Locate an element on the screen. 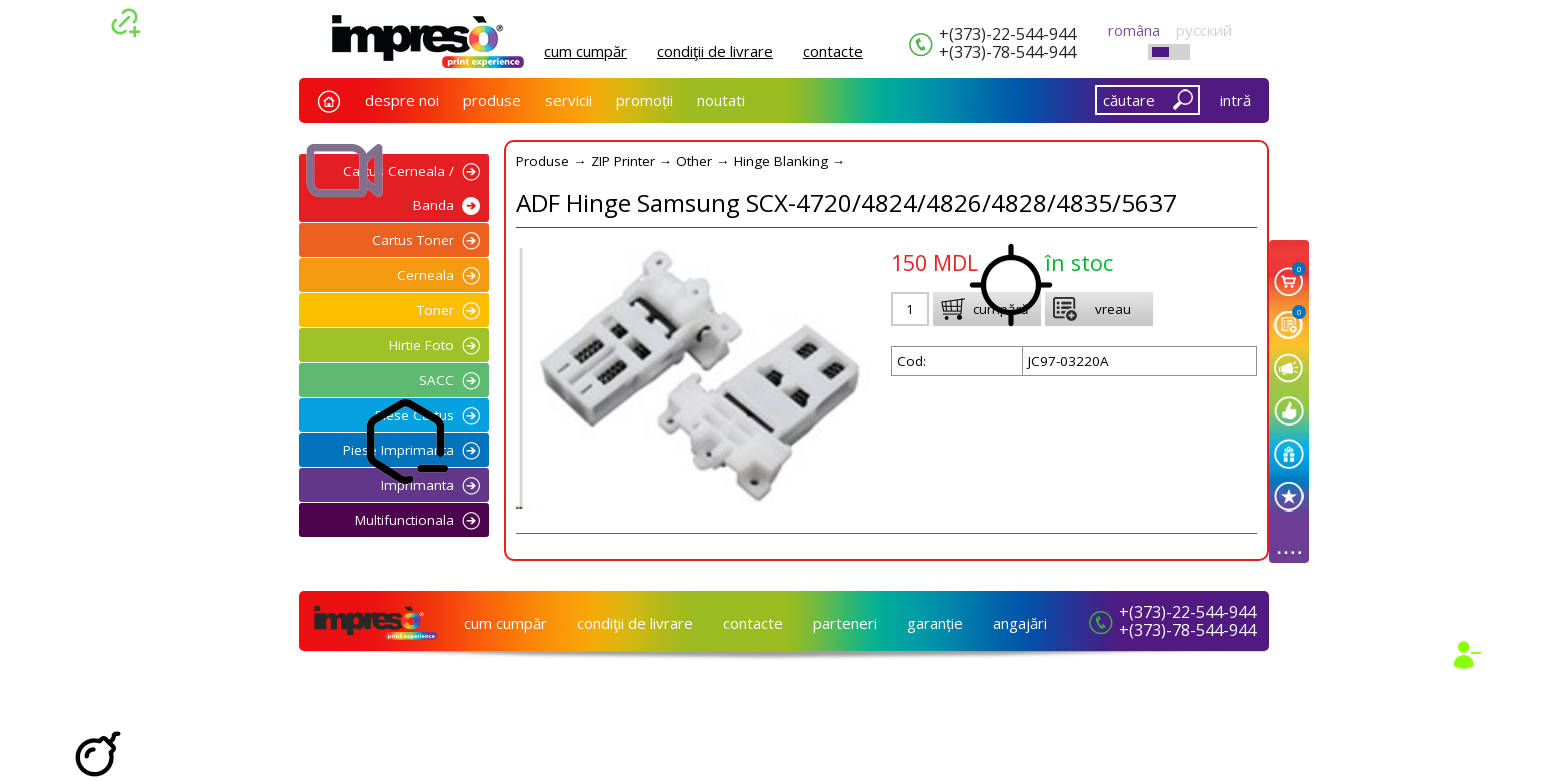  remove a user or contact is located at coordinates (1466, 655).